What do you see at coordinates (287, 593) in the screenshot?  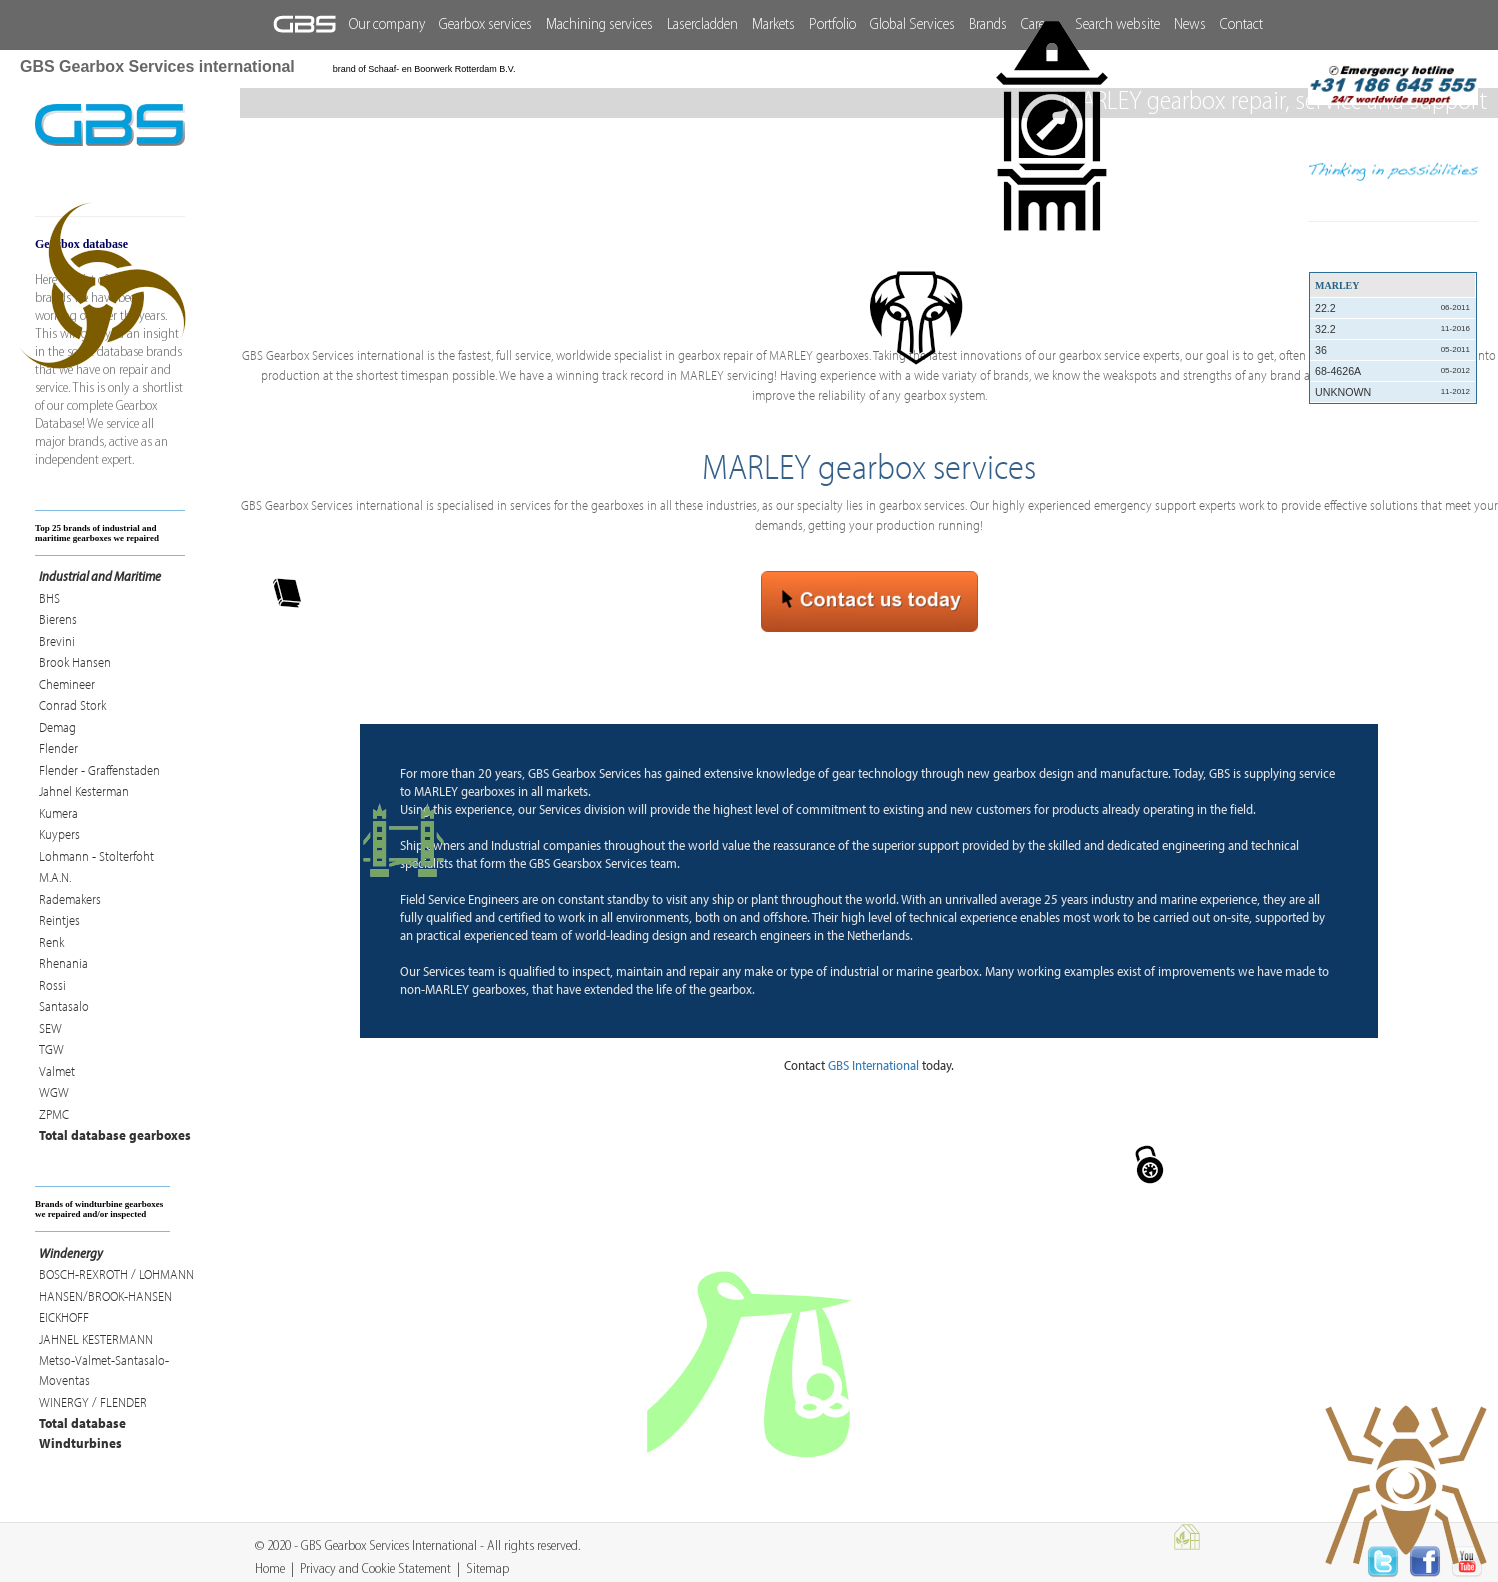 I see `open a guidebook or manual` at bounding box center [287, 593].